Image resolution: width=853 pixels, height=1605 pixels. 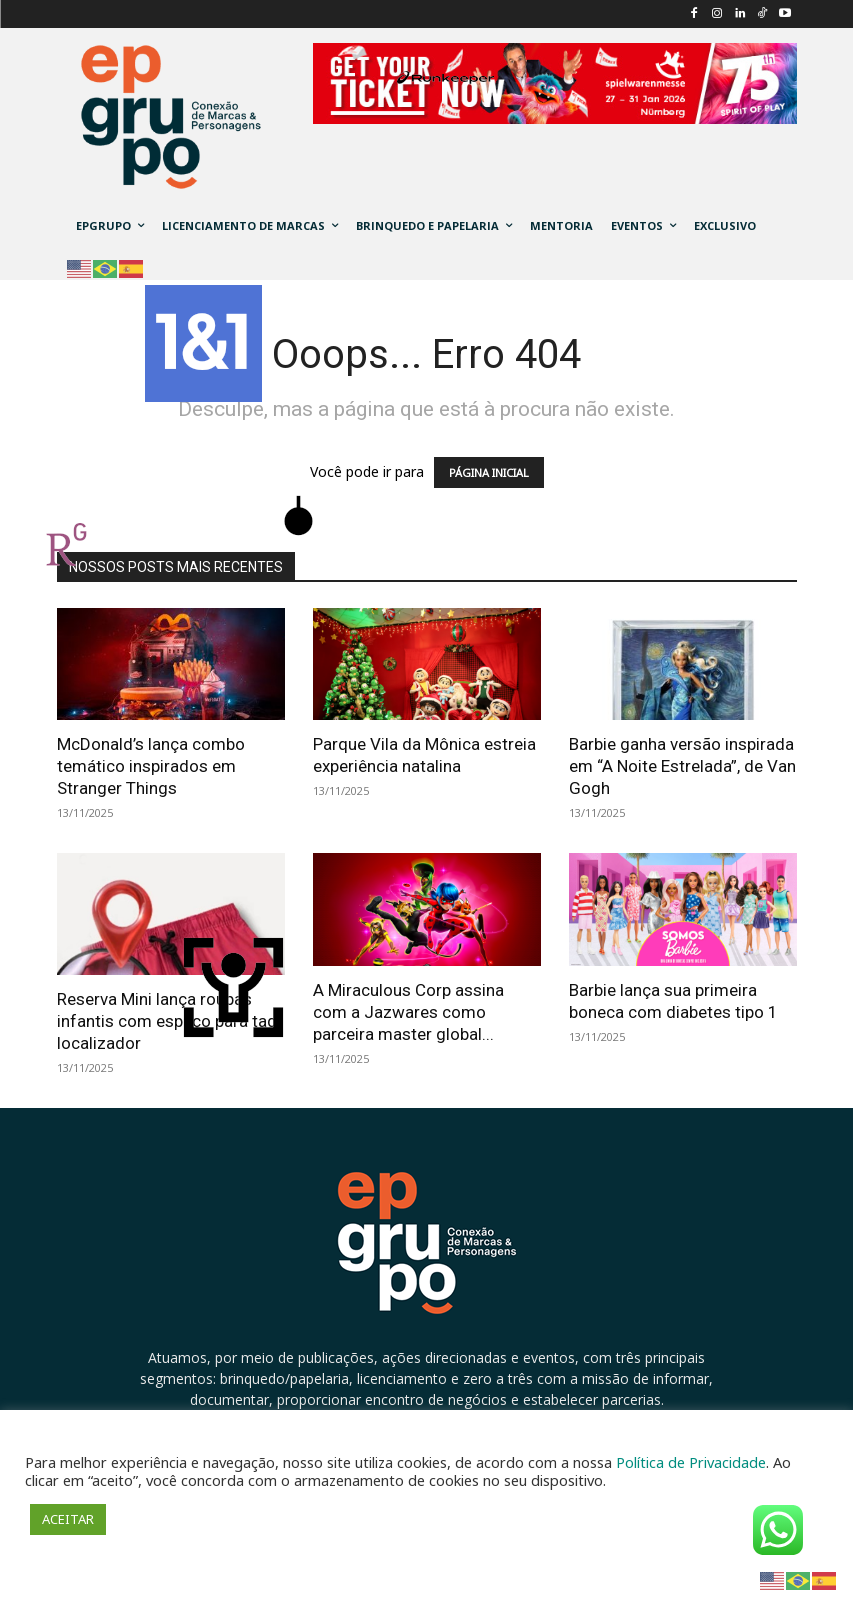 I want to click on visit ResearchGate profile or website, so click(x=66, y=544).